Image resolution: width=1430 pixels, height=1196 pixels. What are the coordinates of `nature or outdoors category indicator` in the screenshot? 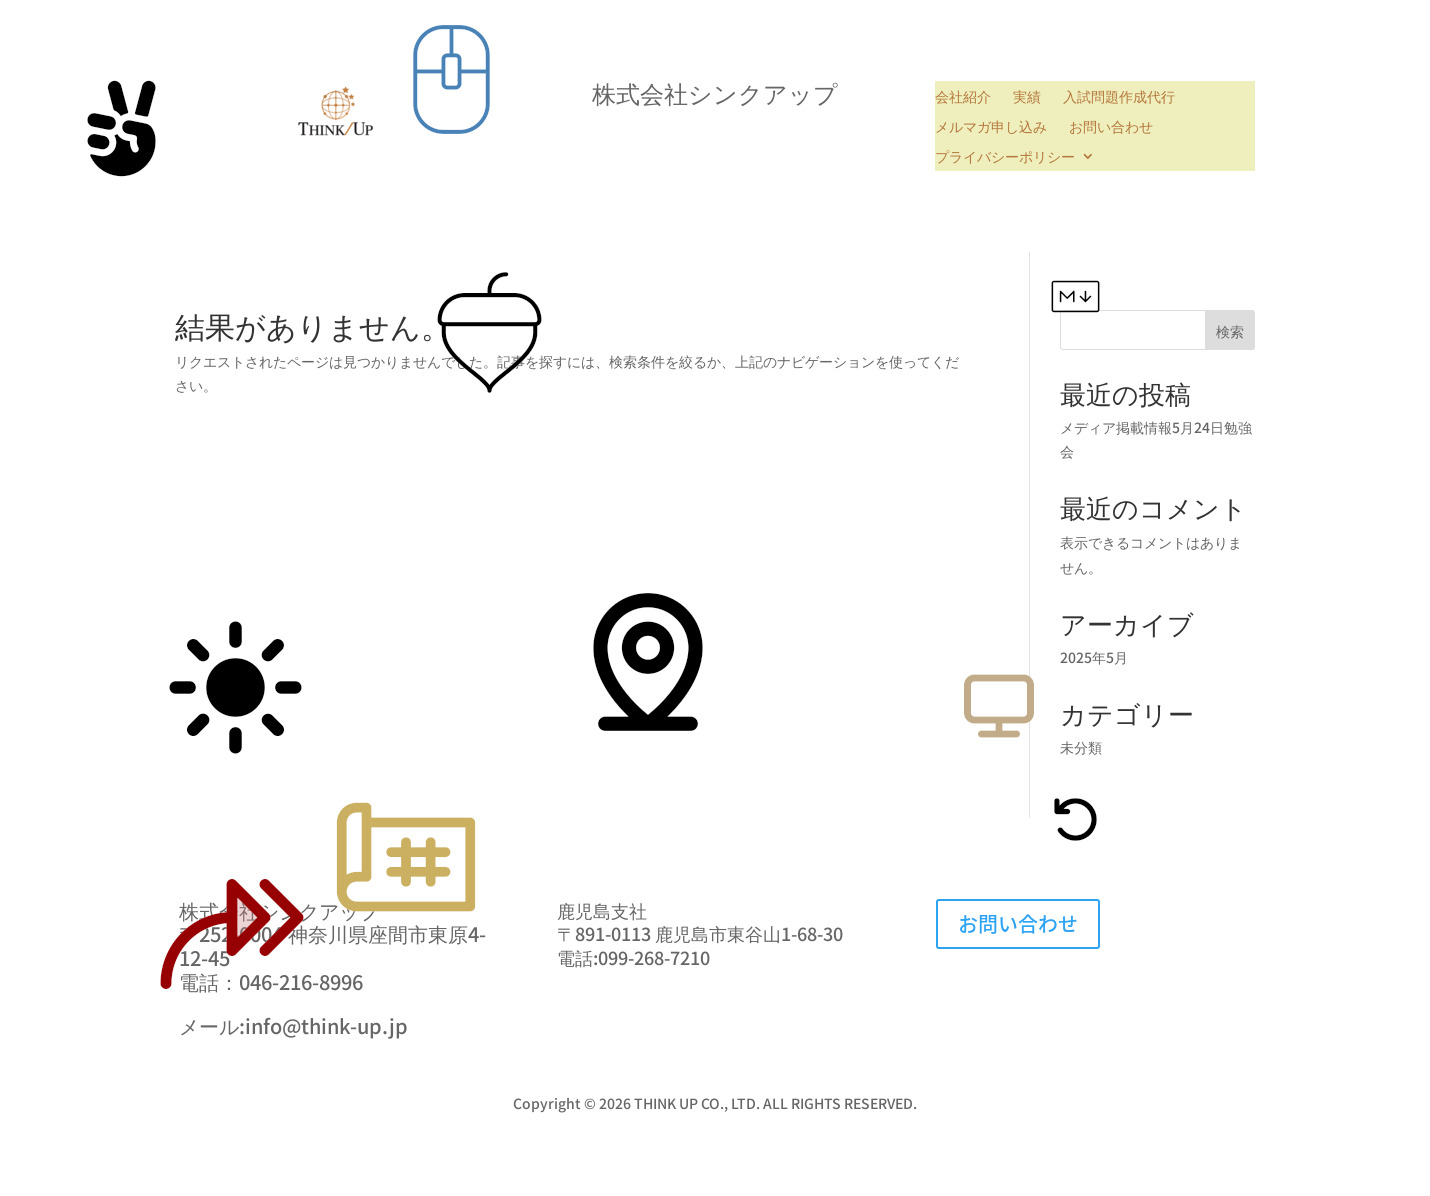 It's located at (489, 332).